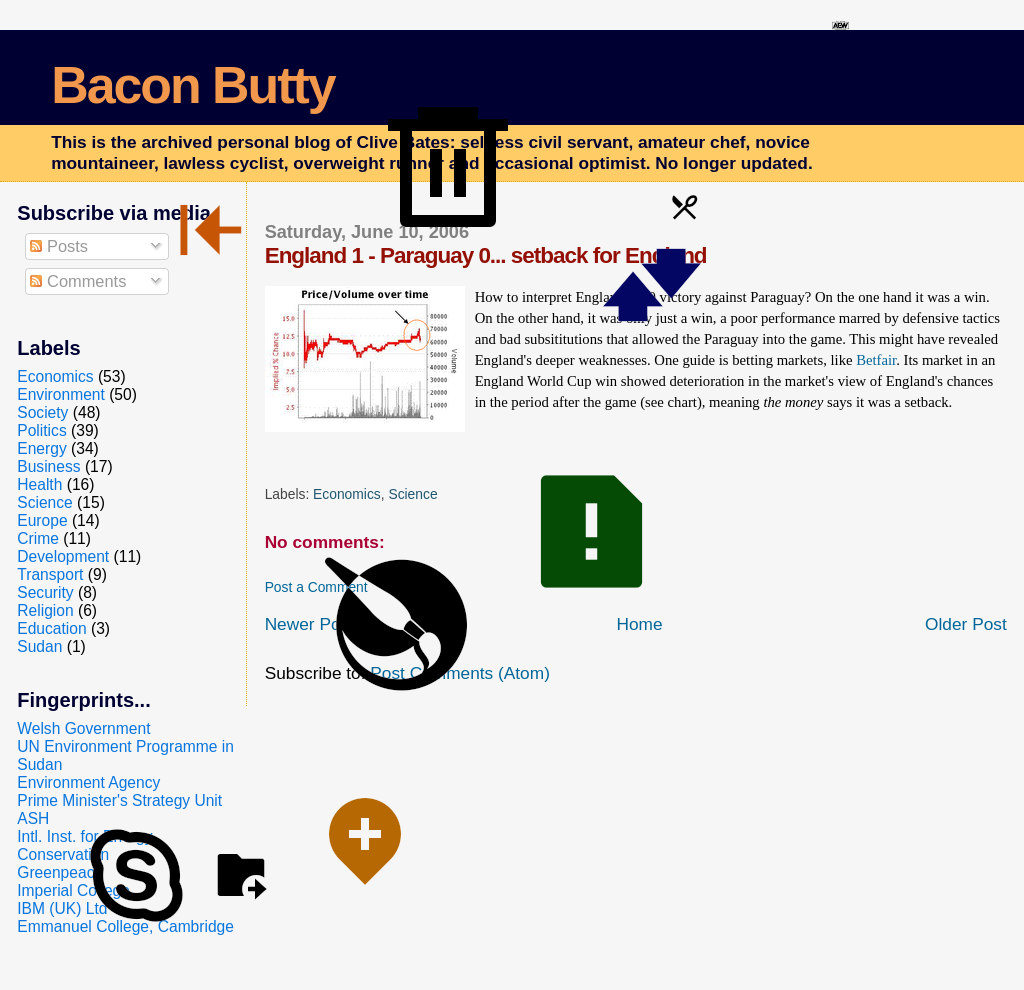  I want to click on open Skype app, so click(136, 875).